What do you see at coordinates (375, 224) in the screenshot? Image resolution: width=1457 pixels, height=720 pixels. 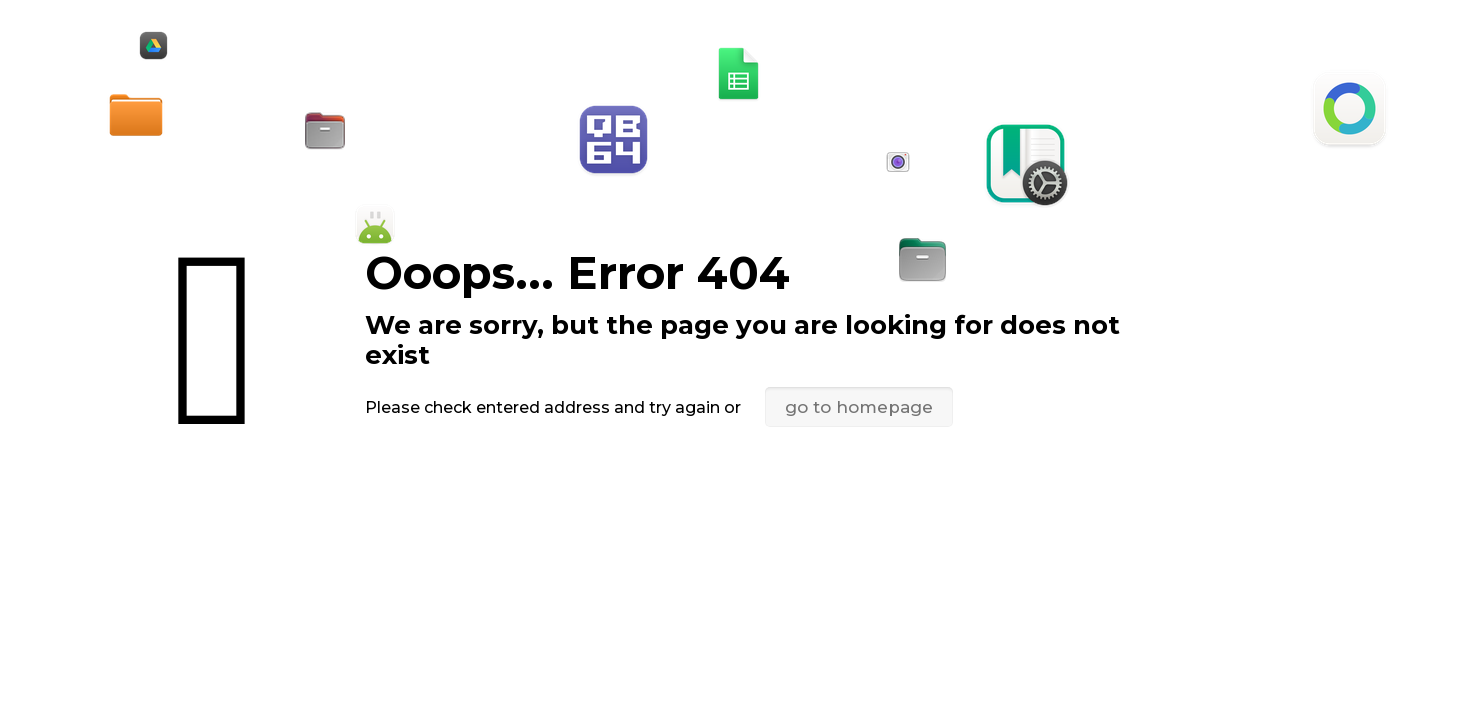 I see `open android file transfer app` at bounding box center [375, 224].